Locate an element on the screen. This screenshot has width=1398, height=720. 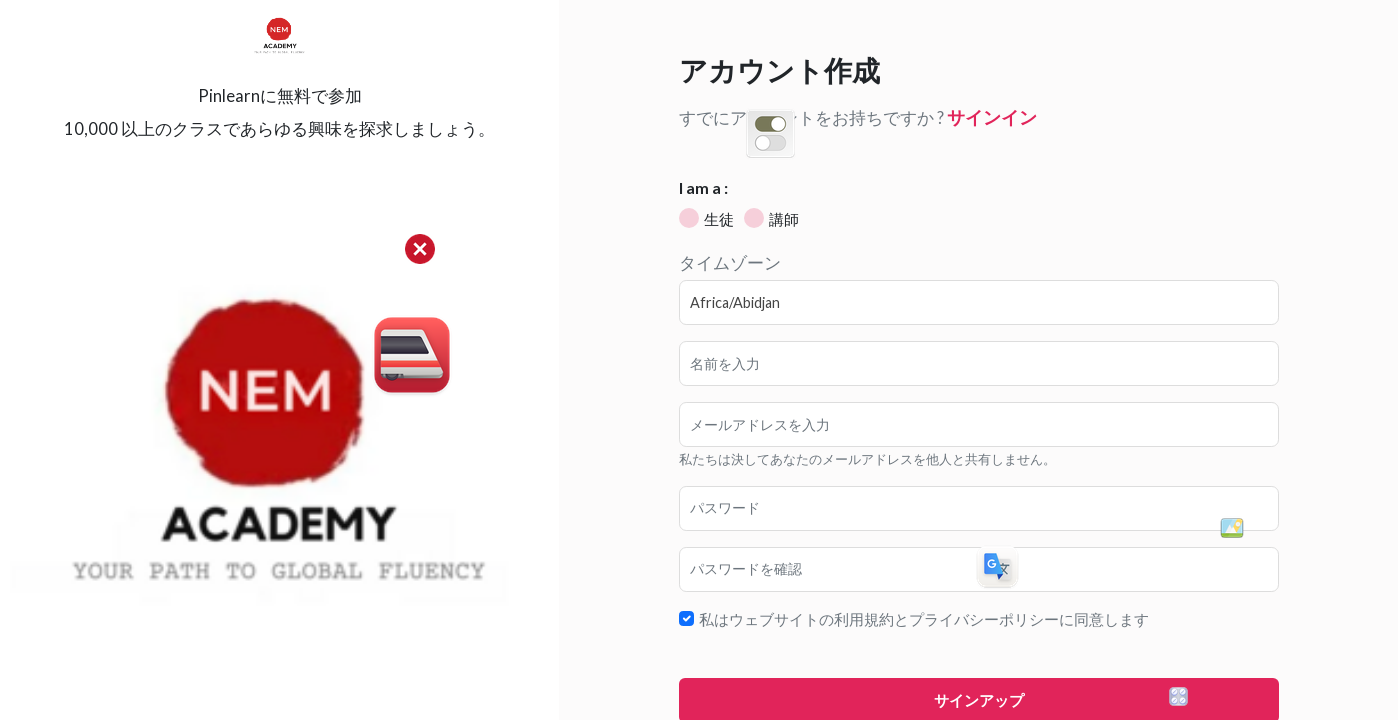
open the photo gallery app is located at coordinates (1232, 528).